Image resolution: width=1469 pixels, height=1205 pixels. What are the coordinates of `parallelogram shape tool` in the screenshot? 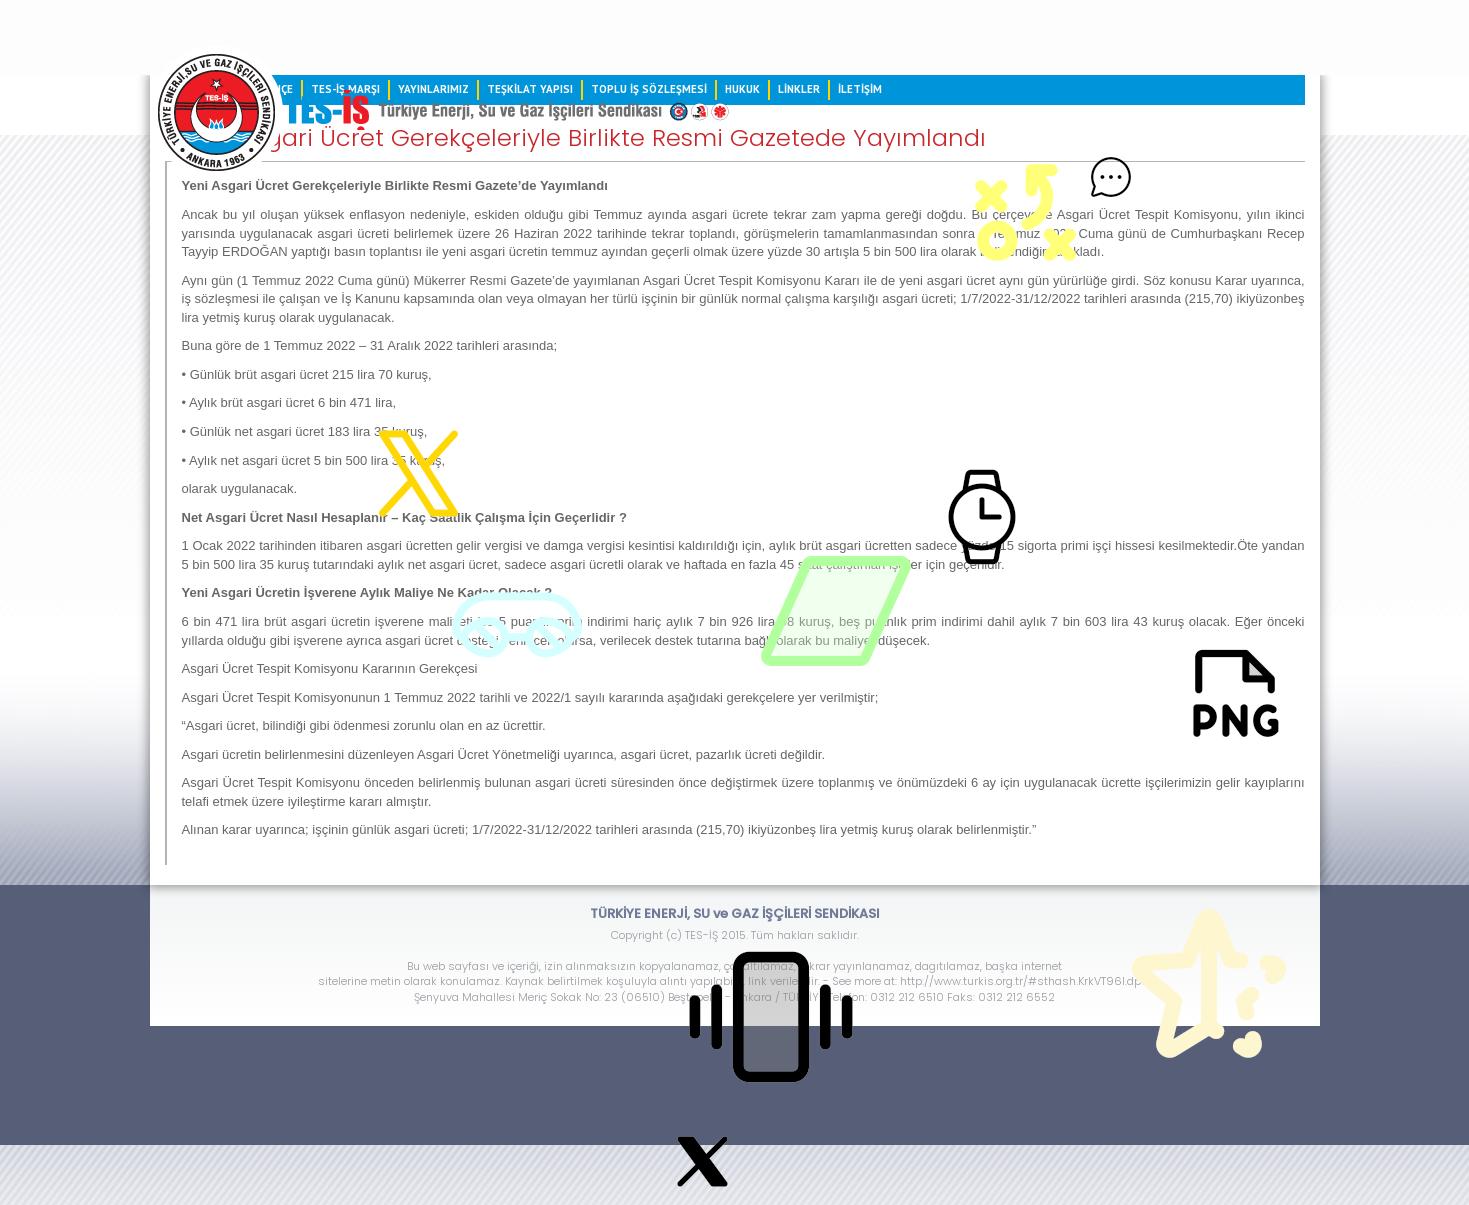 It's located at (836, 611).